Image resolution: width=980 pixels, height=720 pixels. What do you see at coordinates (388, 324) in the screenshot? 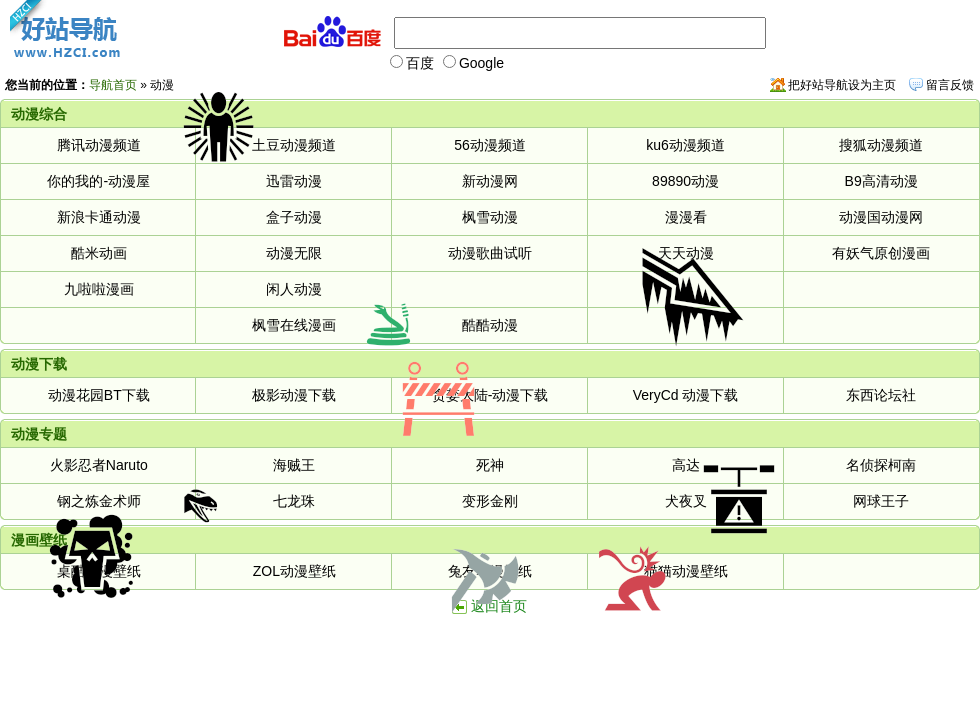
I see `indicates danger or hazard warning` at bounding box center [388, 324].